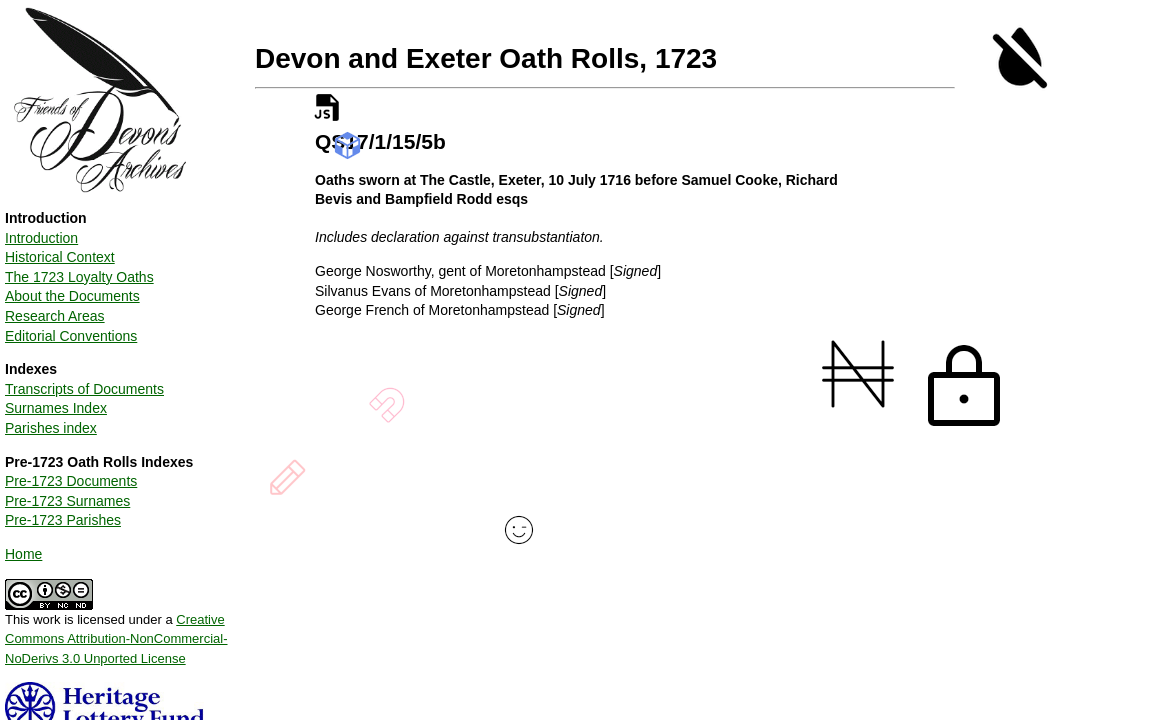  I want to click on reset or remove color formatting, so click(1020, 57).